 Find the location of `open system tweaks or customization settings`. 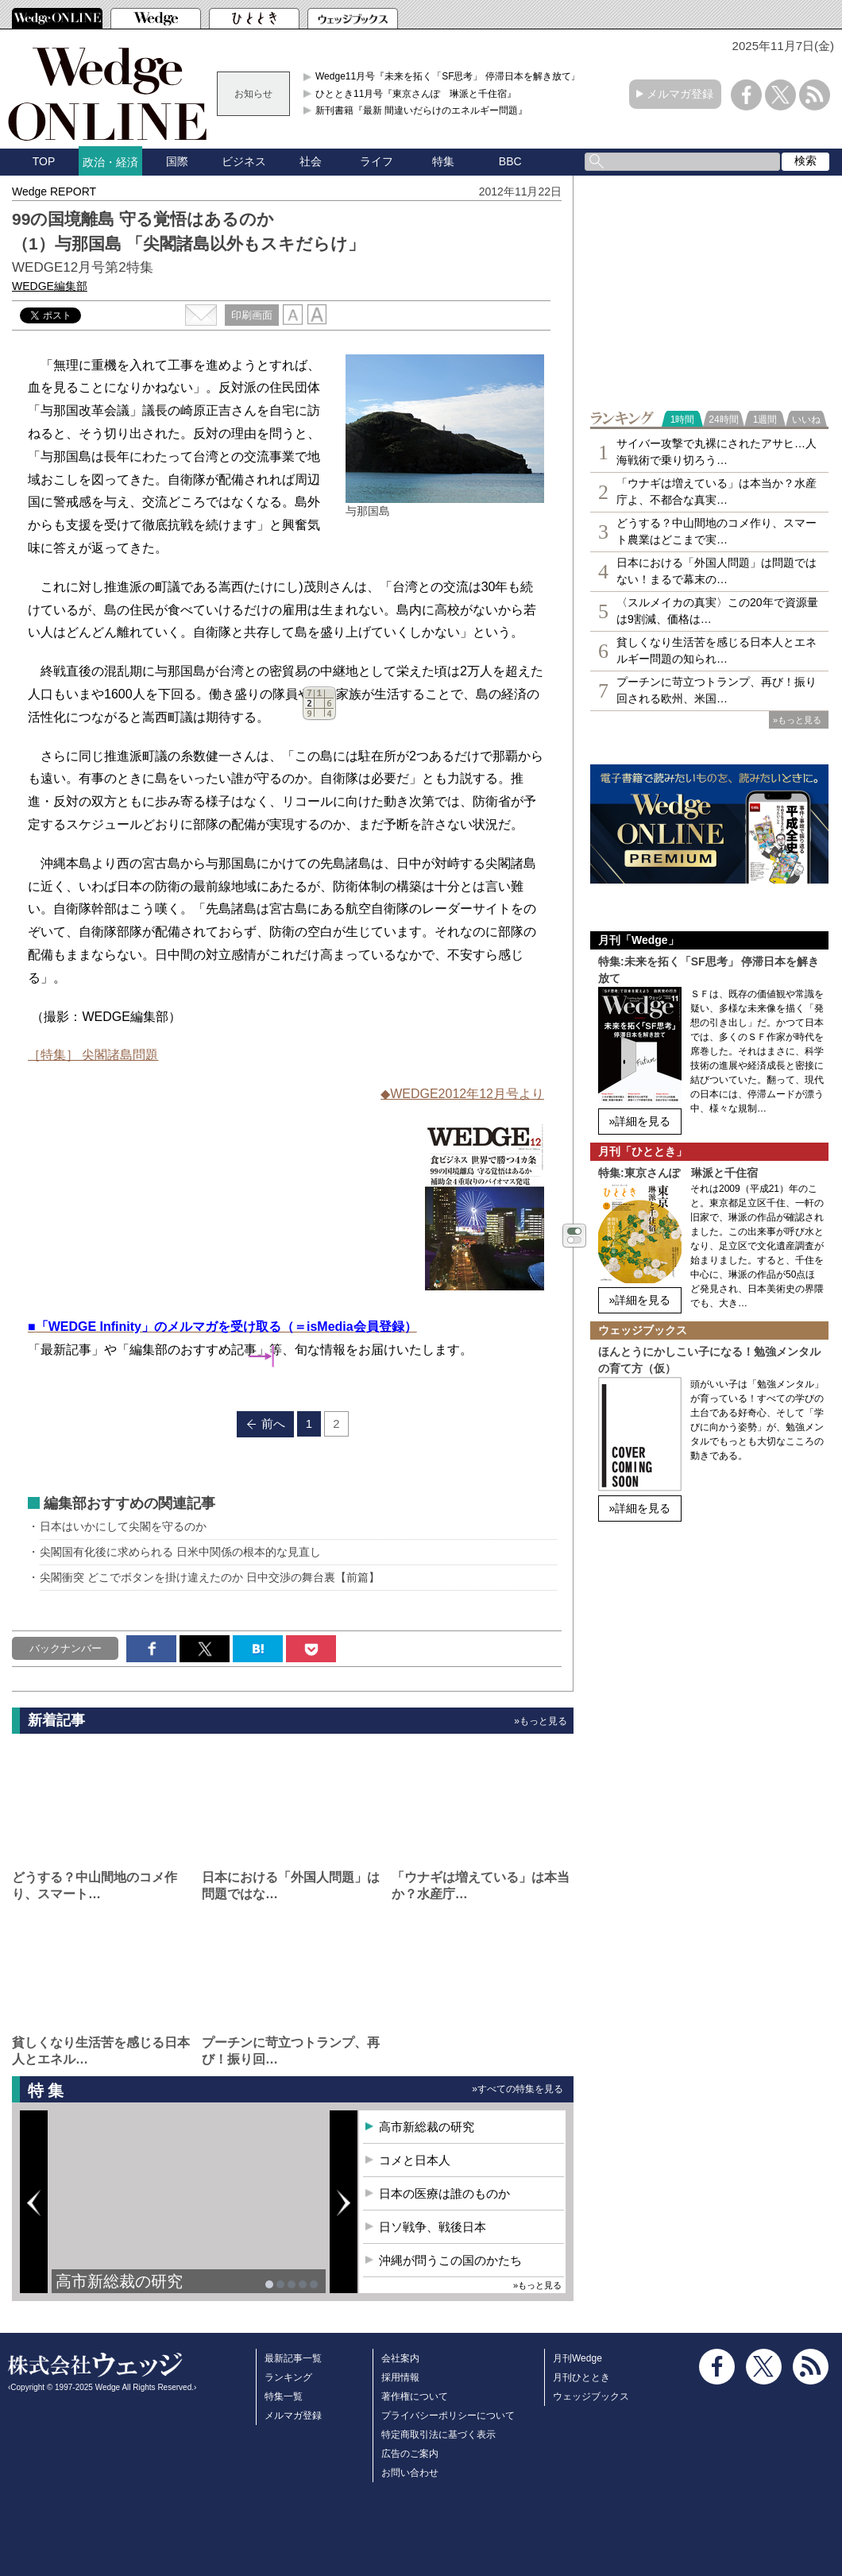

open system tweaks or customization settings is located at coordinates (574, 1236).